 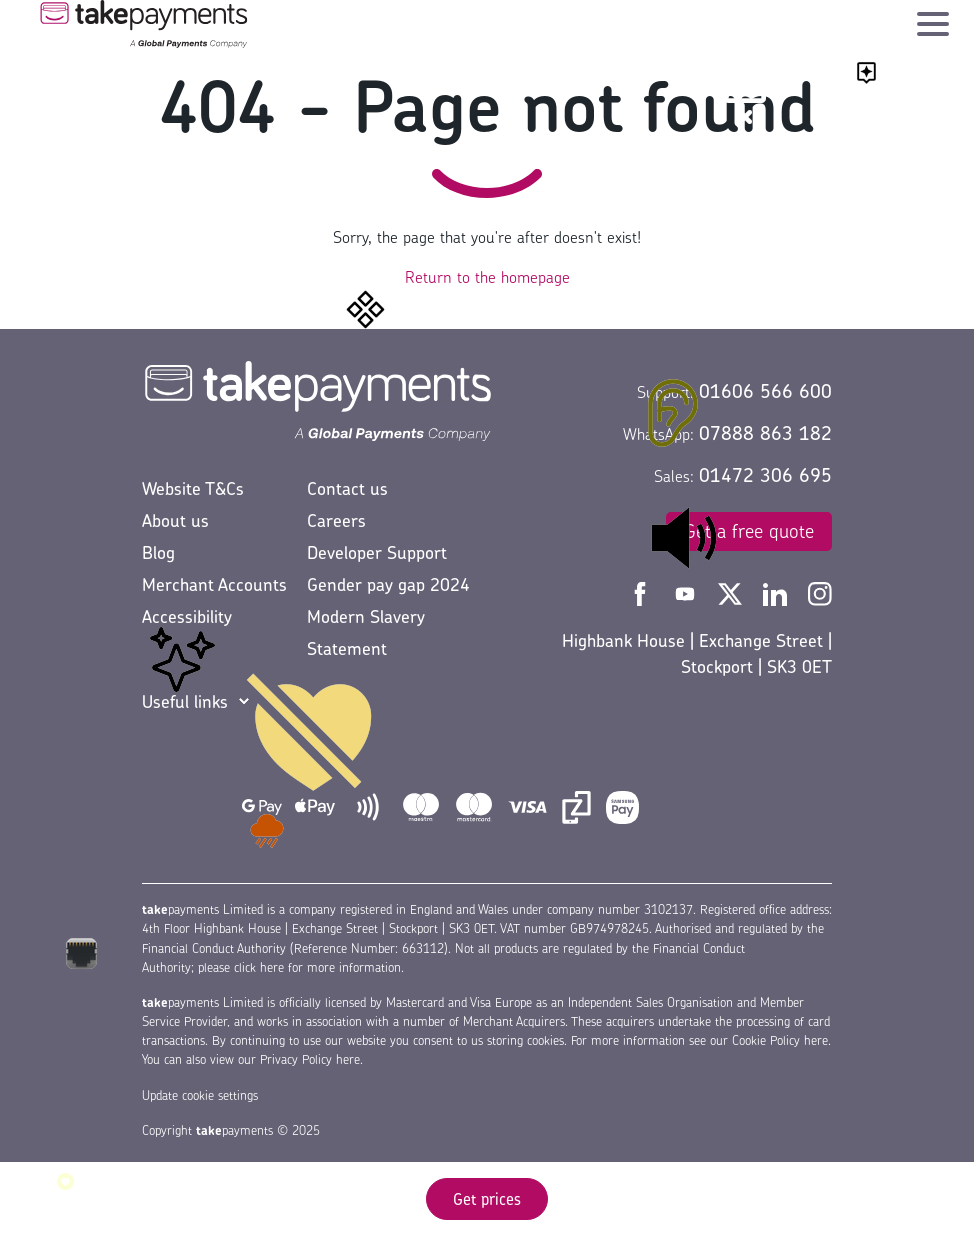 What do you see at coordinates (182, 659) in the screenshot?
I see `indicates AI-generated or enhanced content` at bounding box center [182, 659].